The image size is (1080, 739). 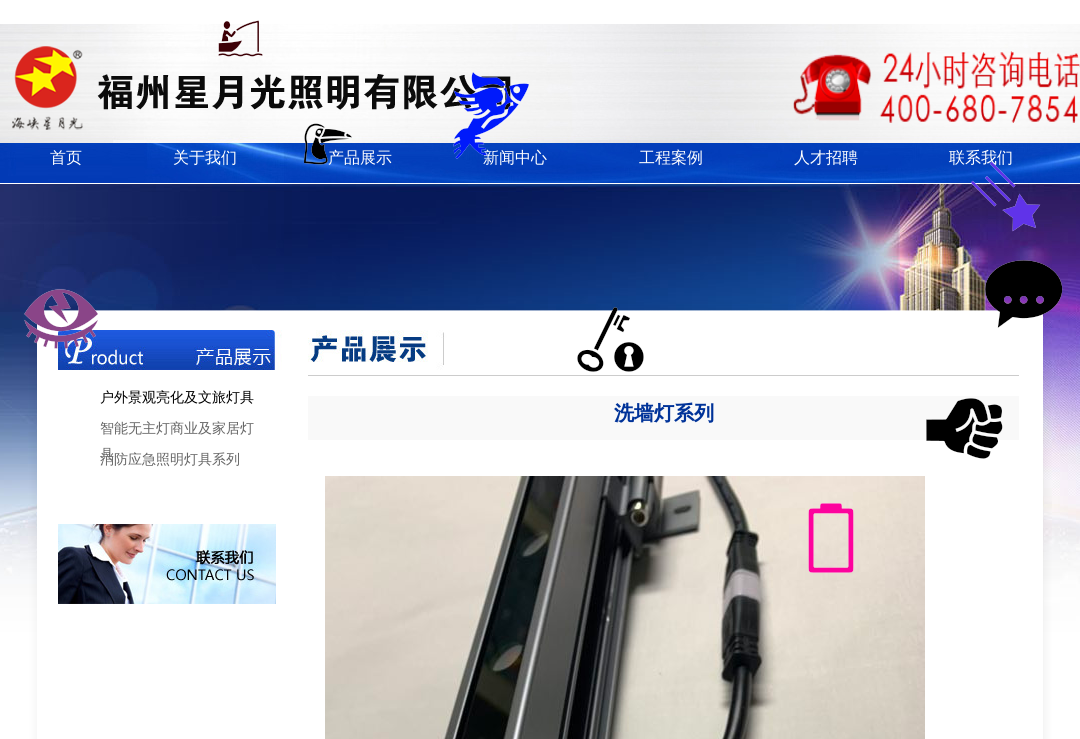 I want to click on indicates quick view or instant preview mode, so click(x=61, y=319).